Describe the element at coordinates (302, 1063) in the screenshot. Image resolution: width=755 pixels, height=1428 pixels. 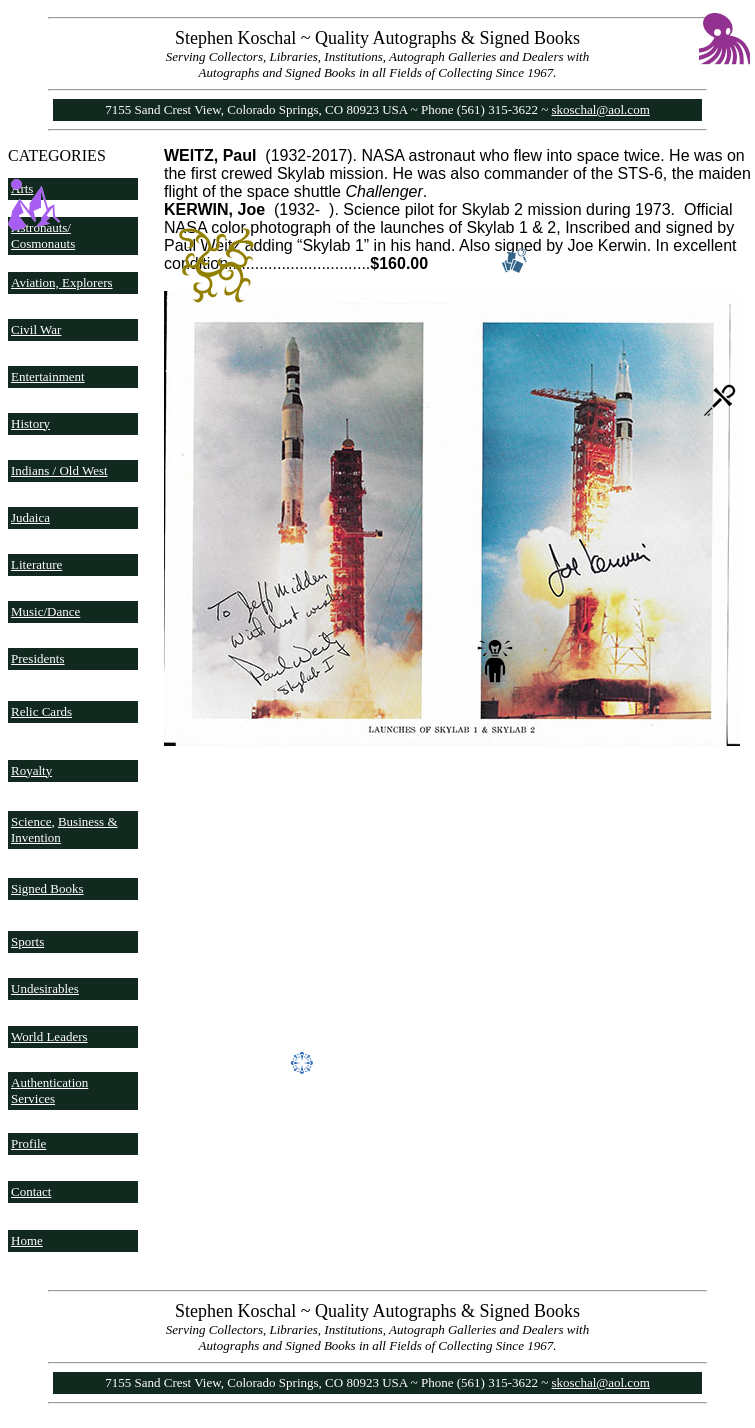
I see `represents a lamprey or parasitic creature in a game` at that location.